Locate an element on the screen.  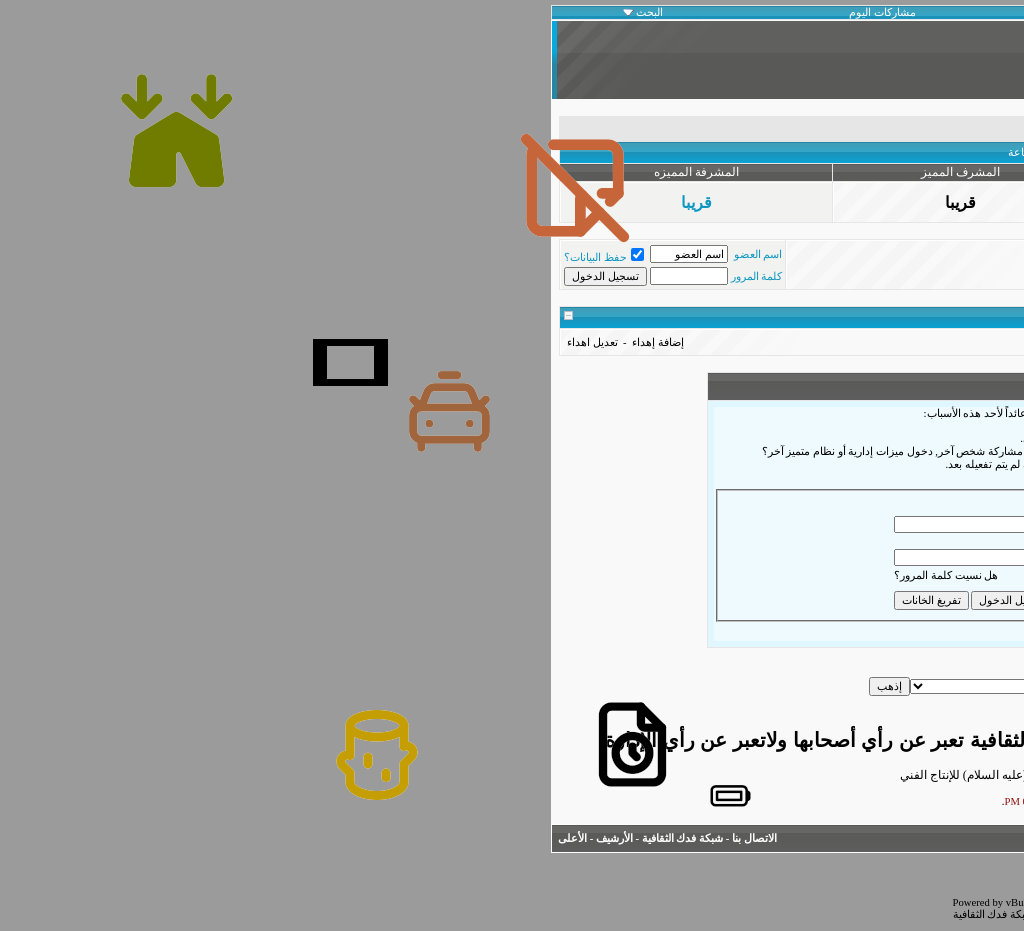
view file history or recent changes is located at coordinates (632, 744).